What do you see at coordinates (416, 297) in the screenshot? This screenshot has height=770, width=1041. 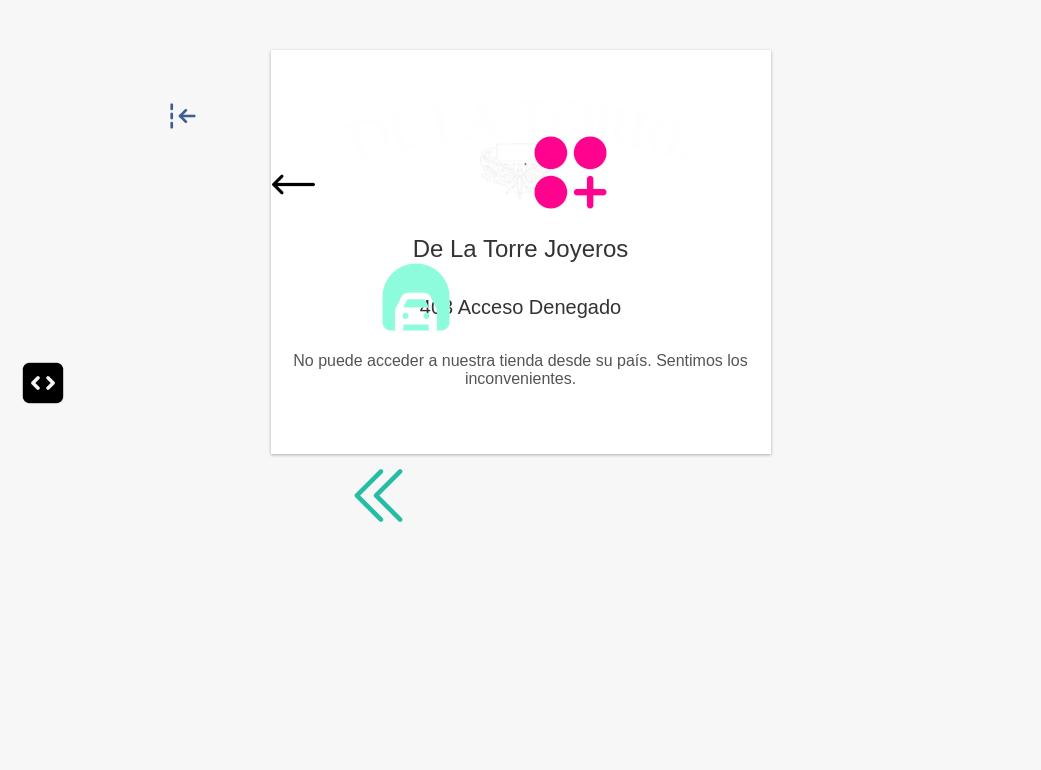 I see `indicates tunnel or underground passage ahead` at bounding box center [416, 297].